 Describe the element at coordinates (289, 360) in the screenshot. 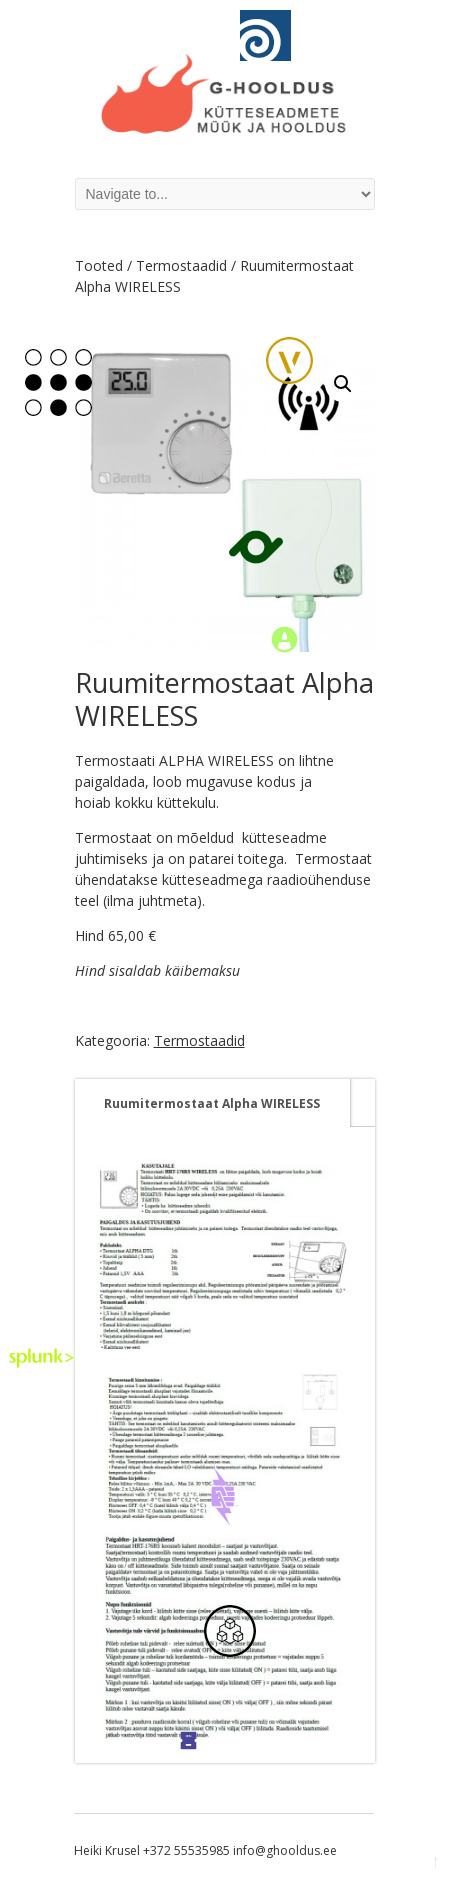

I see `open Vectorworks application` at that location.